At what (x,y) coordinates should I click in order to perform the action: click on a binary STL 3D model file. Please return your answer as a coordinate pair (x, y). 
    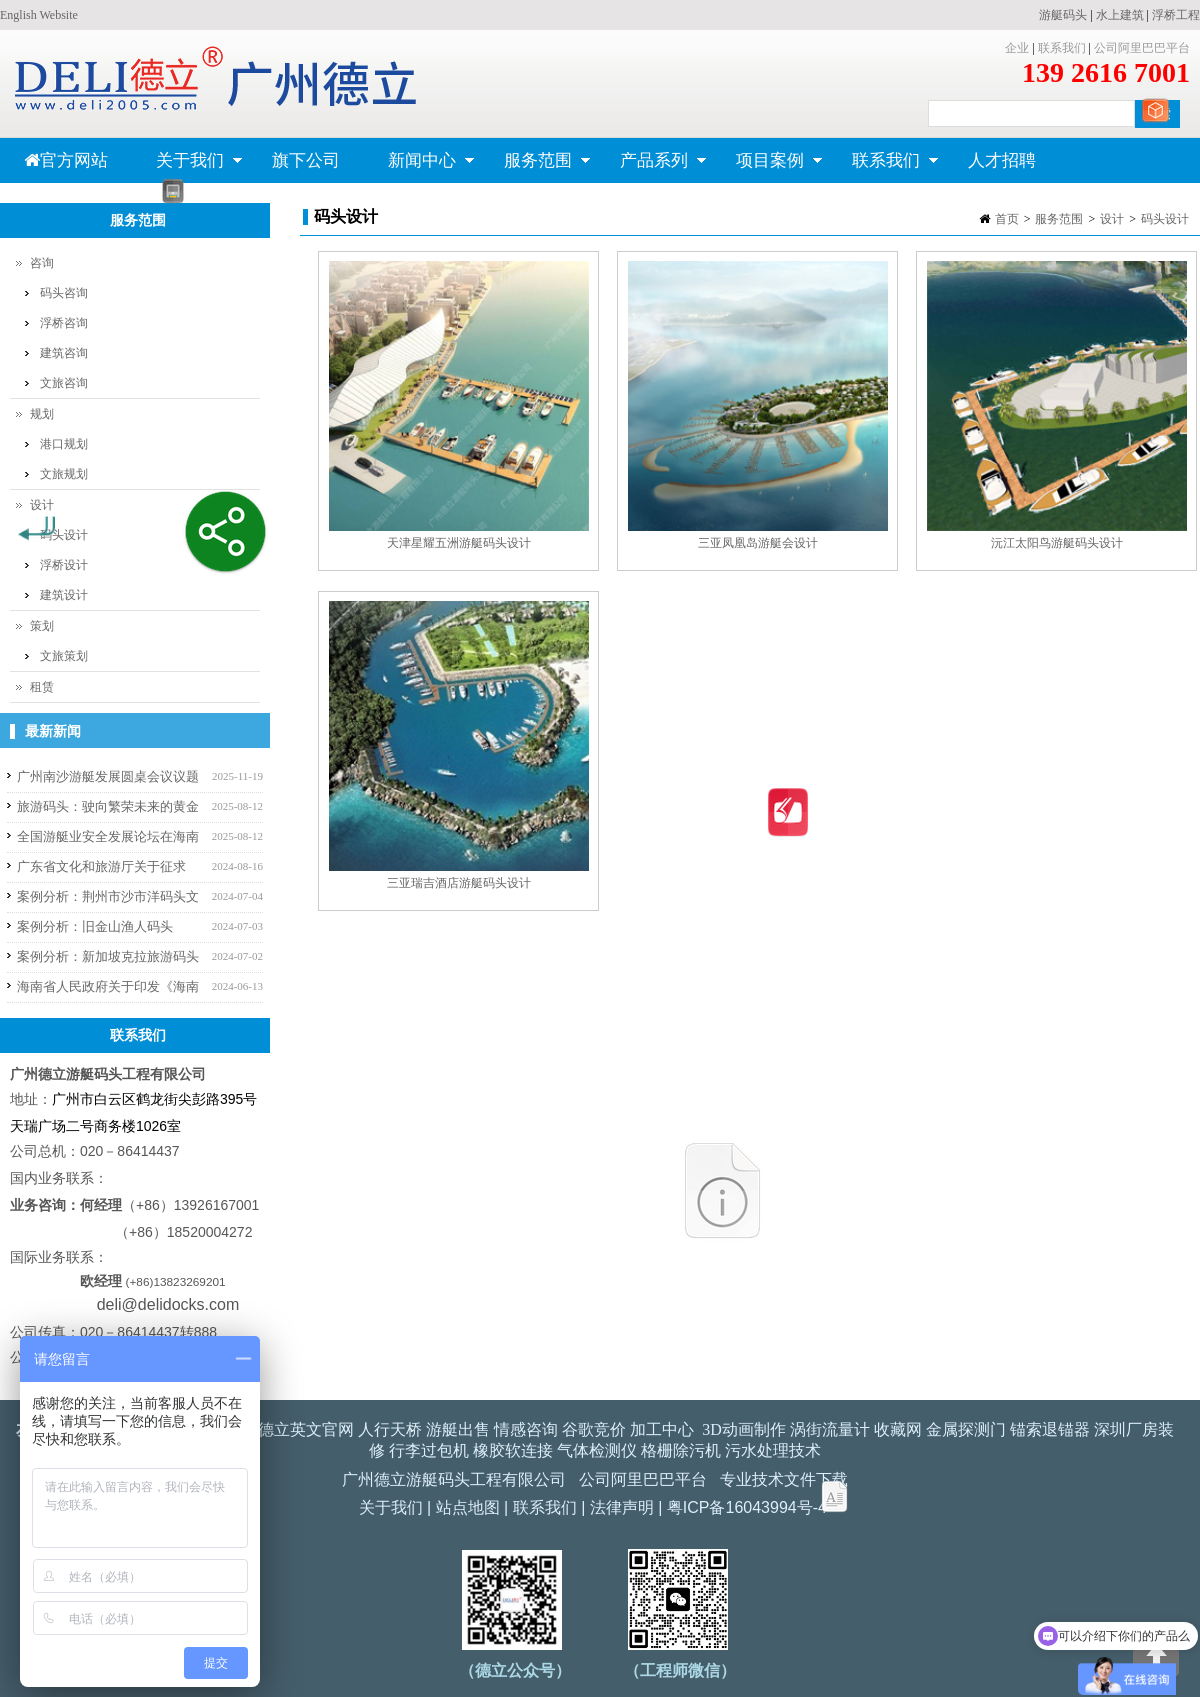
    Looking at the image, I should click on (1155, 109).